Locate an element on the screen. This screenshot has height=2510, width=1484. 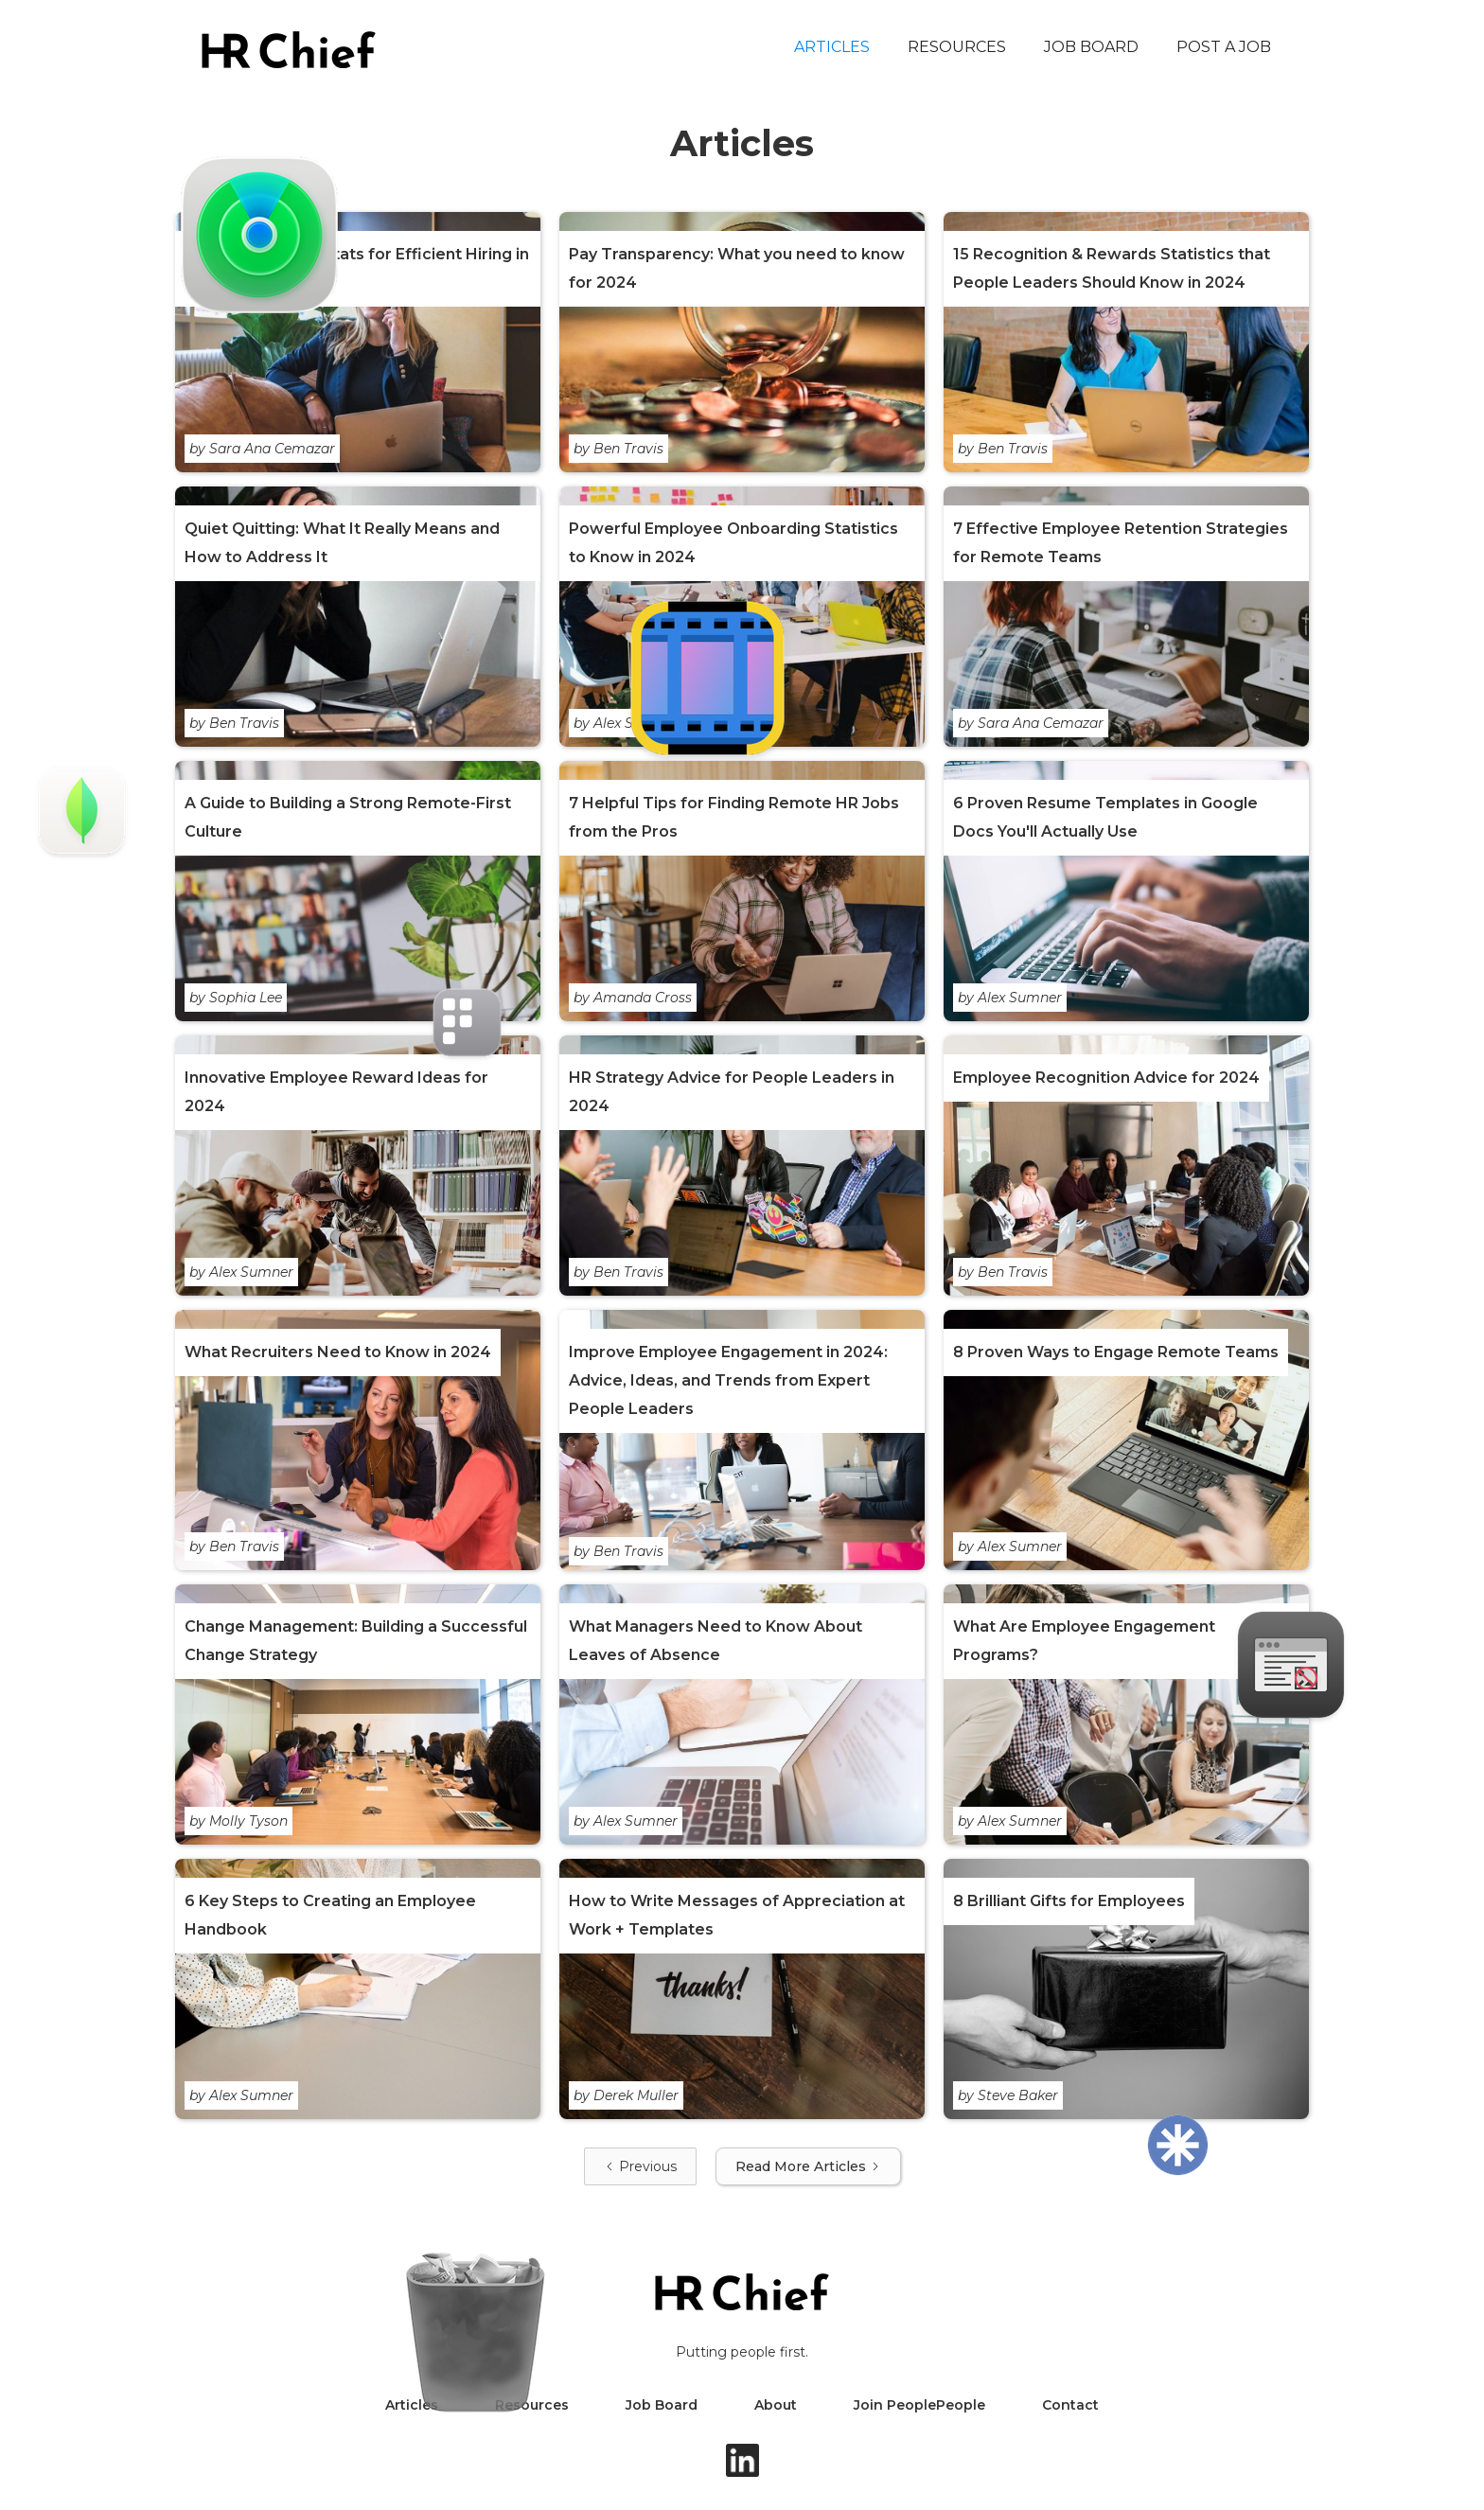
open xfdashboard application overview is located at coordinates (467, 1023).